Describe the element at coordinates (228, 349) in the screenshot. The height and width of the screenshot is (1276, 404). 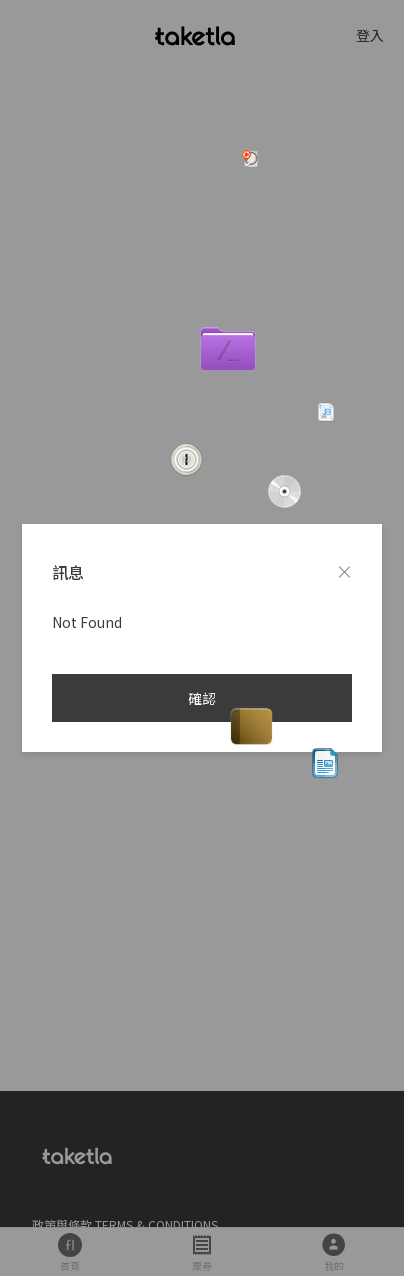
I see `access the root directory` at that location.